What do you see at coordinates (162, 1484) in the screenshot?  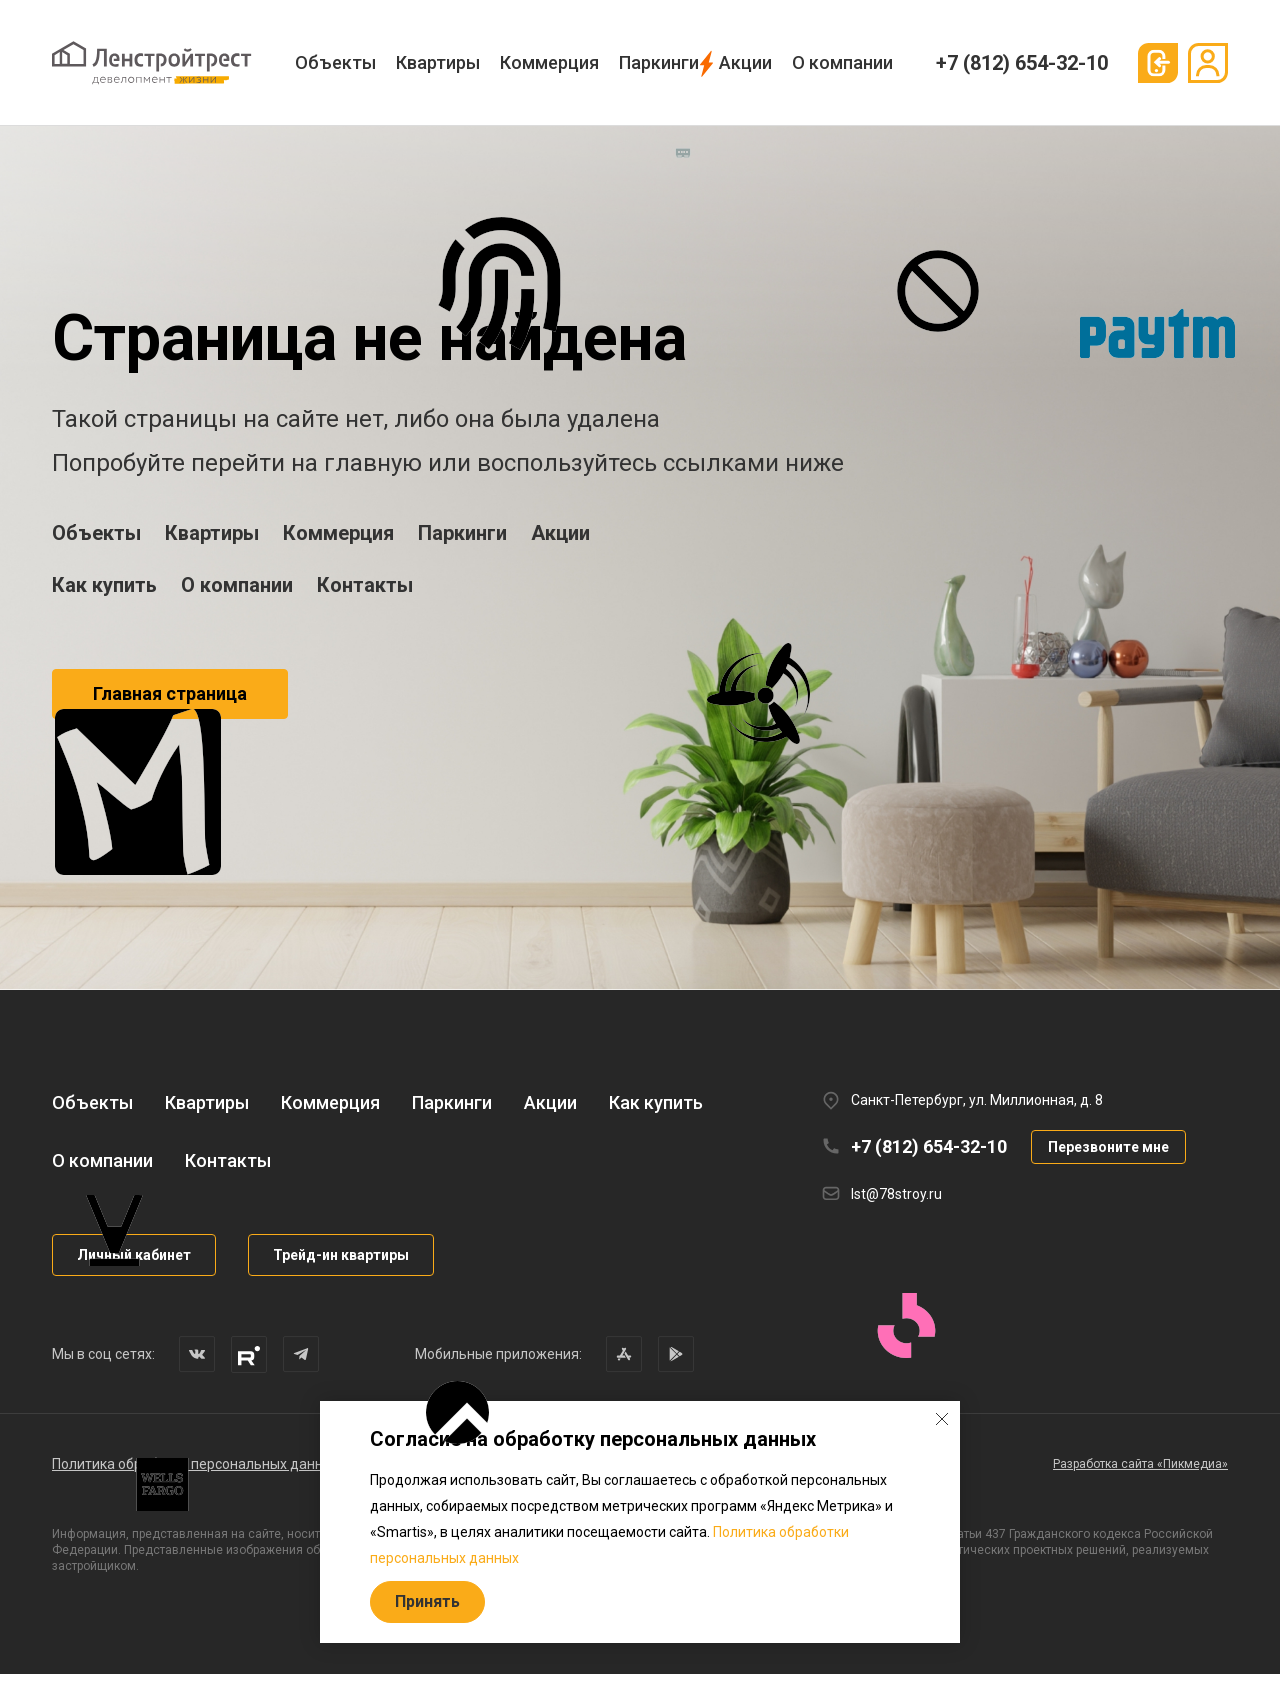 I see `open the Wells Fargo banking app` at bounding box center [162, 1484].